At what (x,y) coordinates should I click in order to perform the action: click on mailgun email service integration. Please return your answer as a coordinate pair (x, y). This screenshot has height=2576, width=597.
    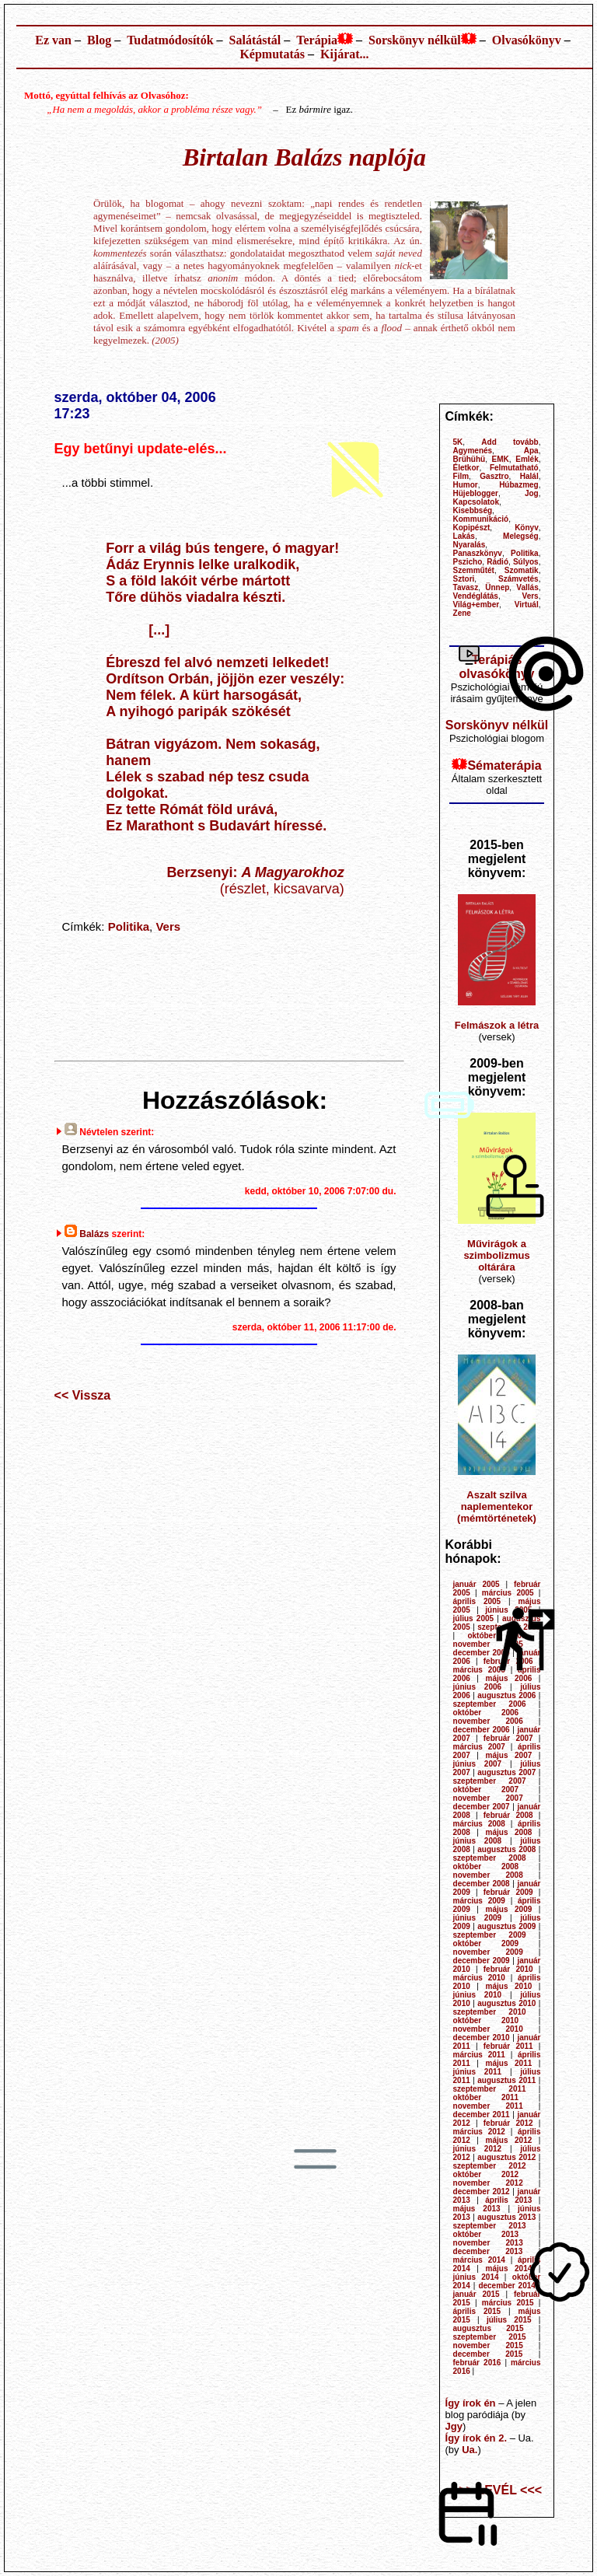
    Looking at the image, I should click on (546, 673).